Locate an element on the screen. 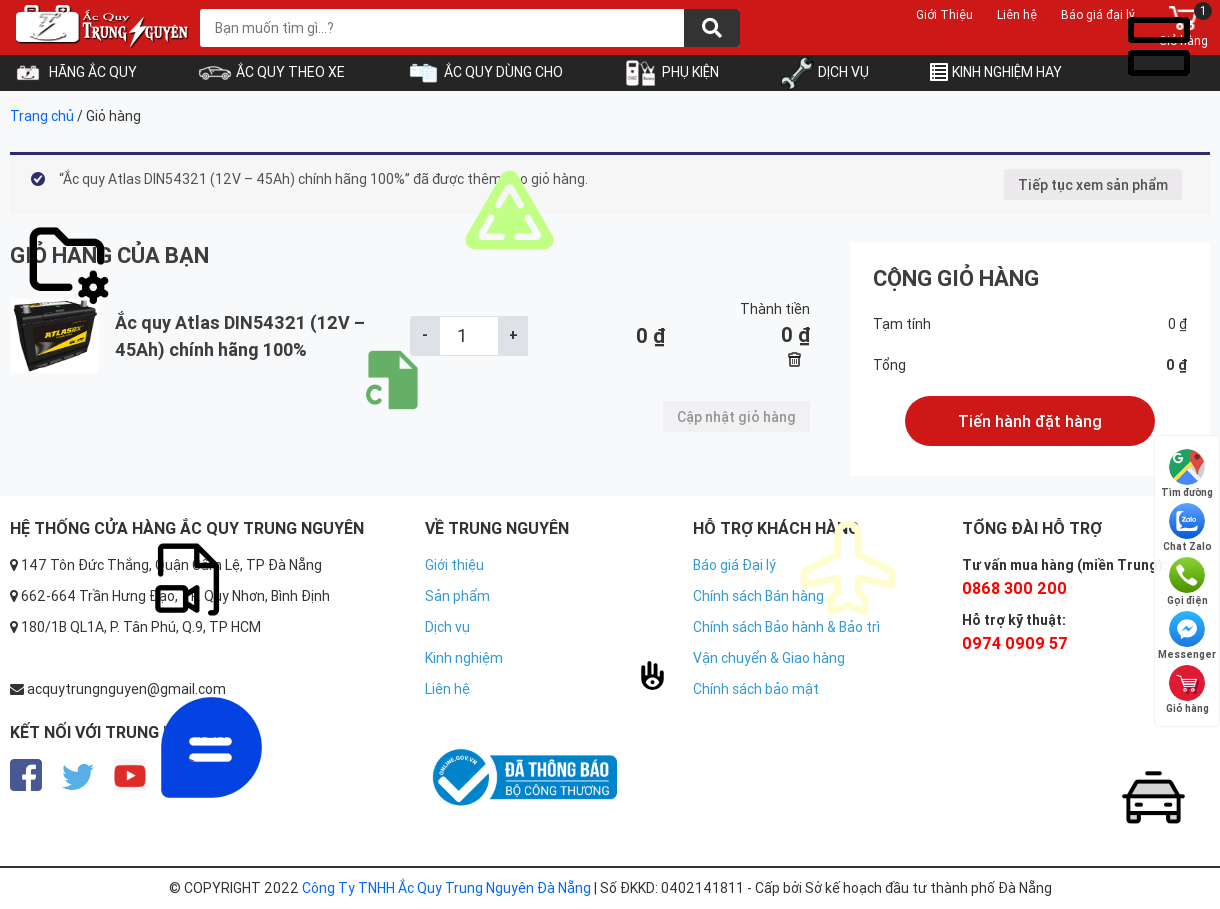  view agenda or schedule items is located at coordinates (1160, 46).